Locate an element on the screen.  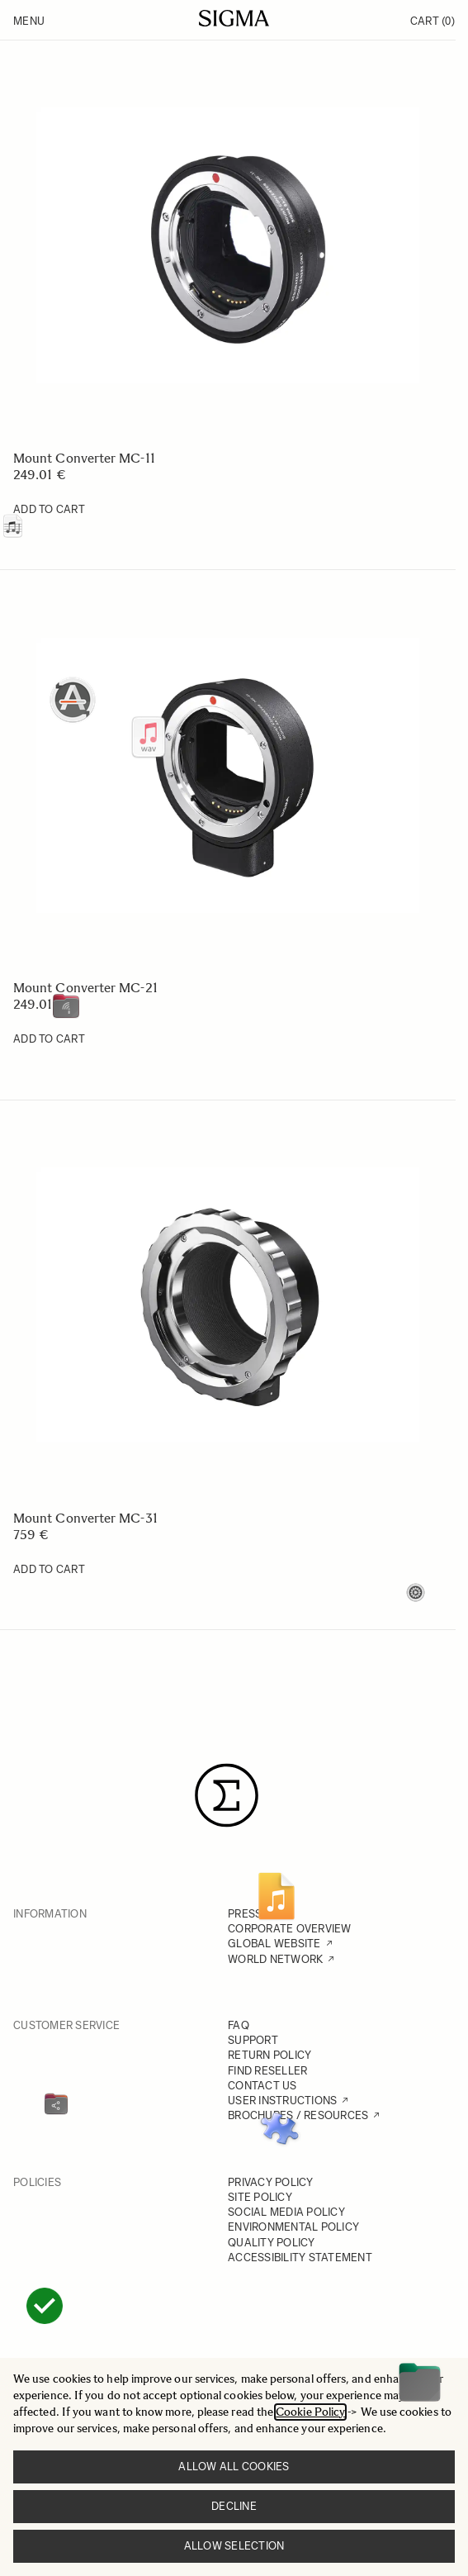
indicates an add-on or plugin file type is located at coordinates (279, 2128).